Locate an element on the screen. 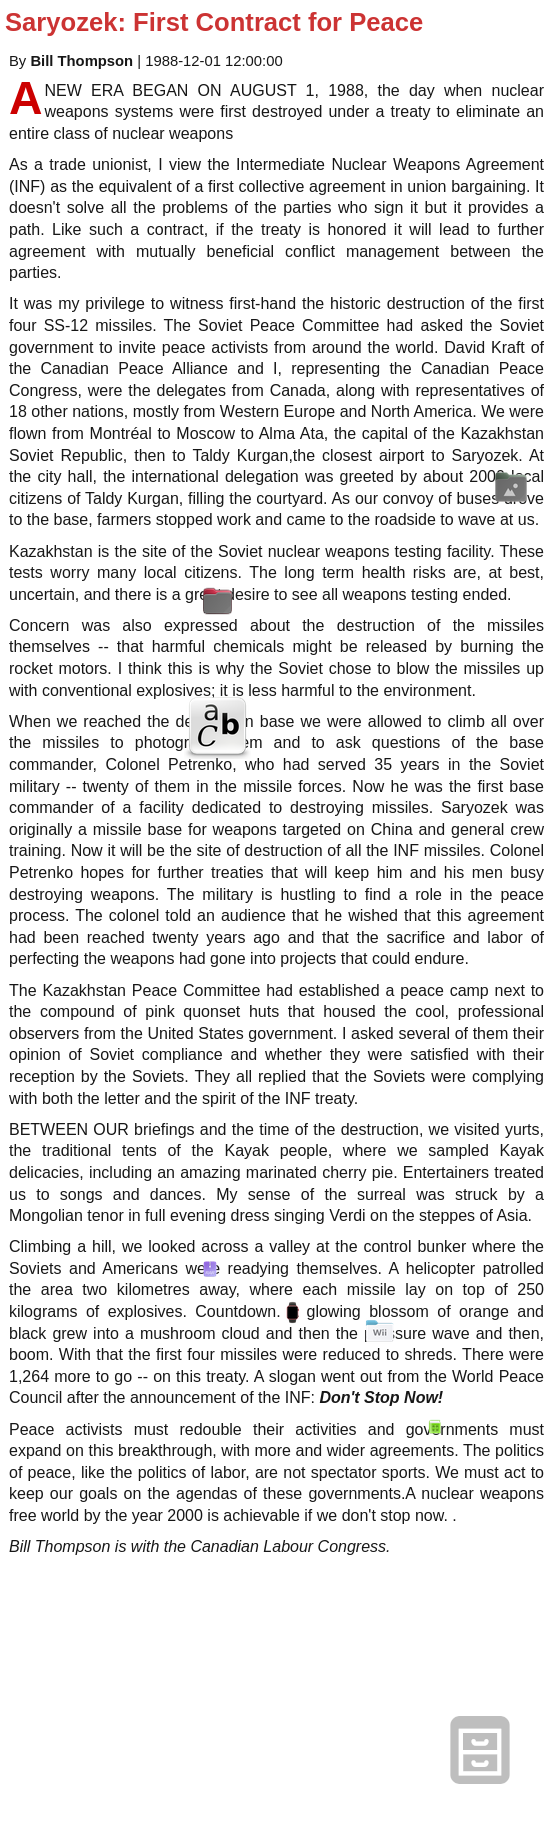  open folder to view contents is located at coordinates (217, 600).